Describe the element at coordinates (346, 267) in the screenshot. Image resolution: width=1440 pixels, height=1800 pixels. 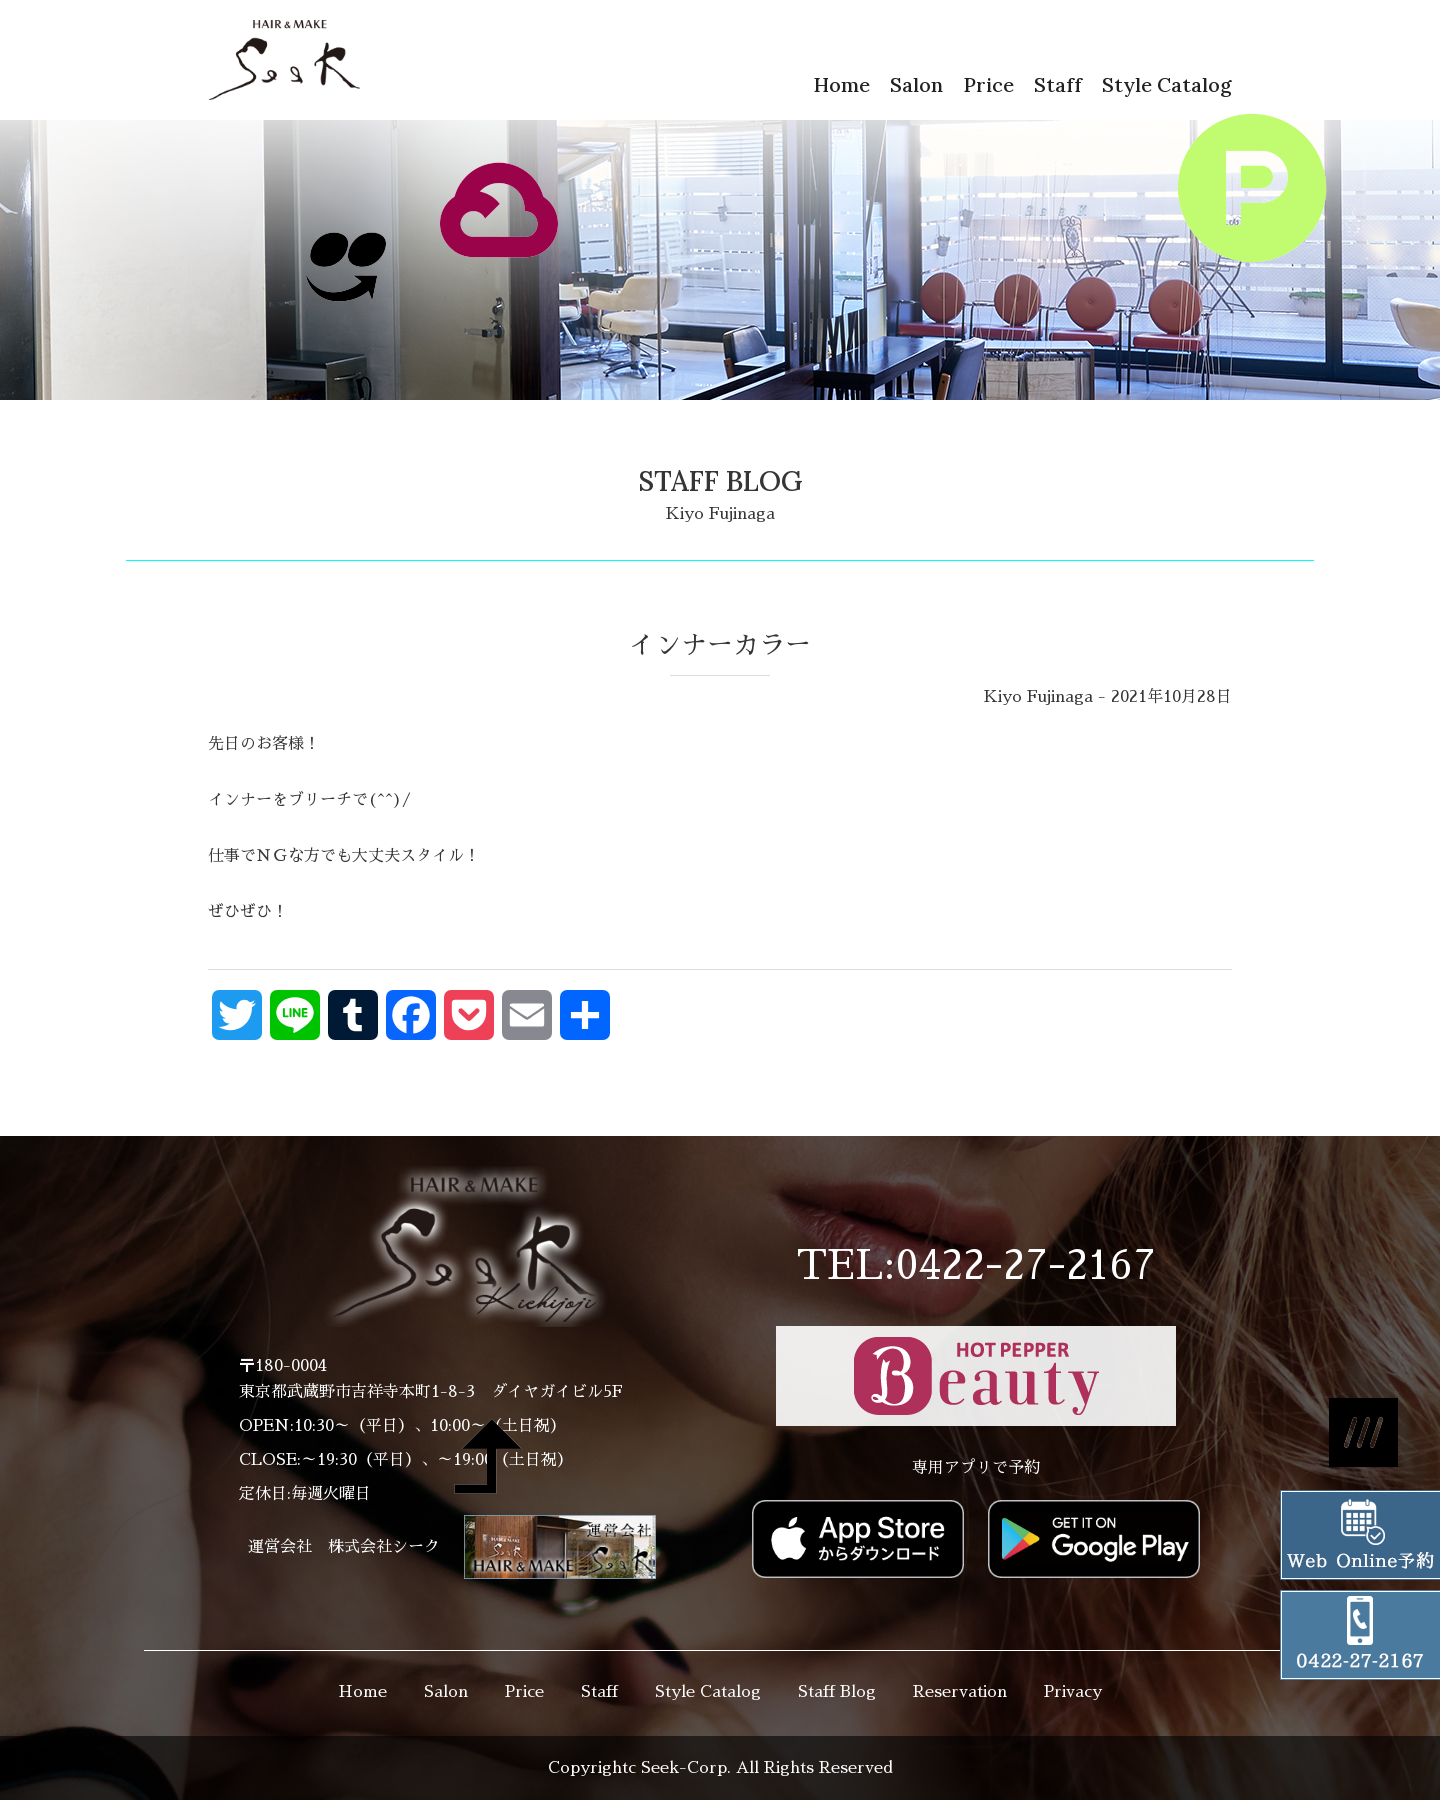
I see `open the iFood delivery app` at that location.